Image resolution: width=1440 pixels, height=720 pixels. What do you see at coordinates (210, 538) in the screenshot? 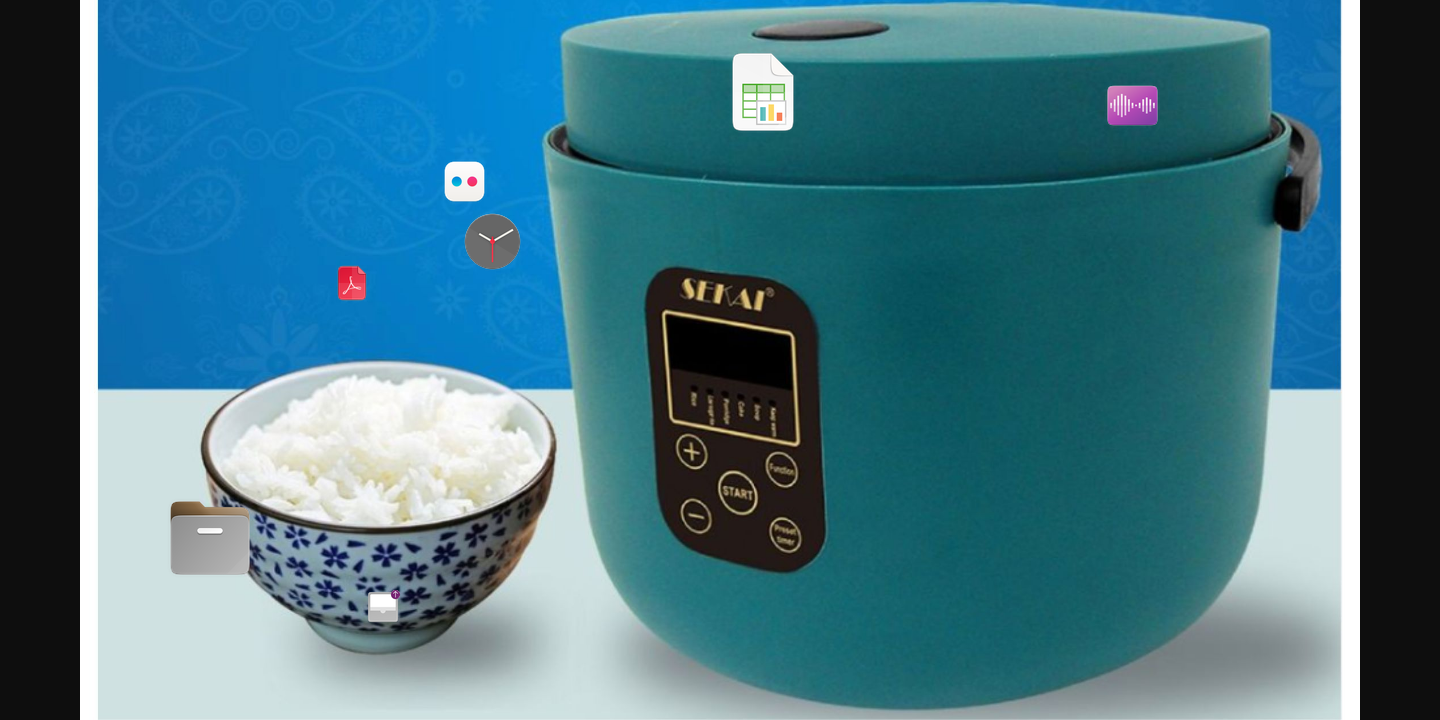
I see `open file manager application` at bounding box center [210, 538].